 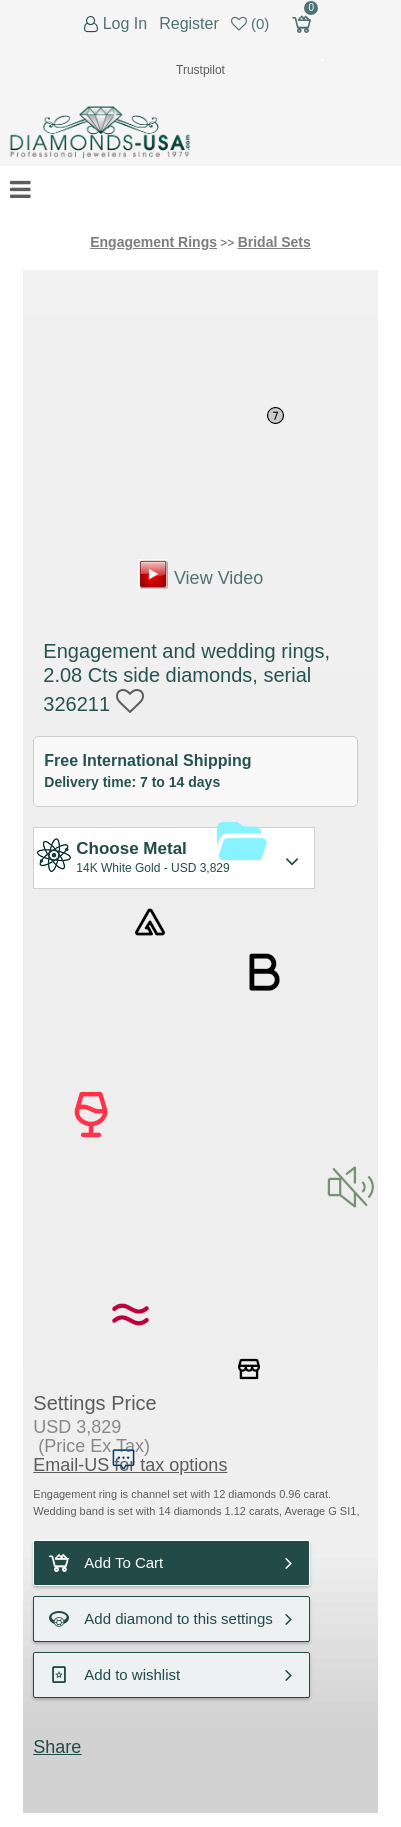 I want to click on access the online store or marketplace, so click(x=249, y=1369).